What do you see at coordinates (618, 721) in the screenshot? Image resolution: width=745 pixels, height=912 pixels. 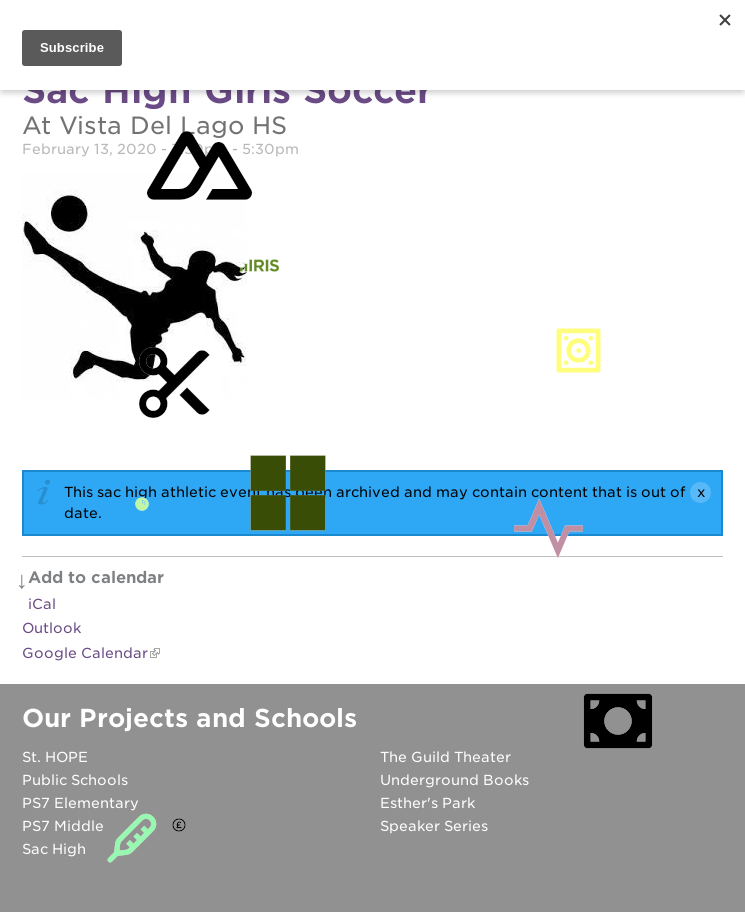 I see `view cash or currency balance` at bounding box center [618, 721].